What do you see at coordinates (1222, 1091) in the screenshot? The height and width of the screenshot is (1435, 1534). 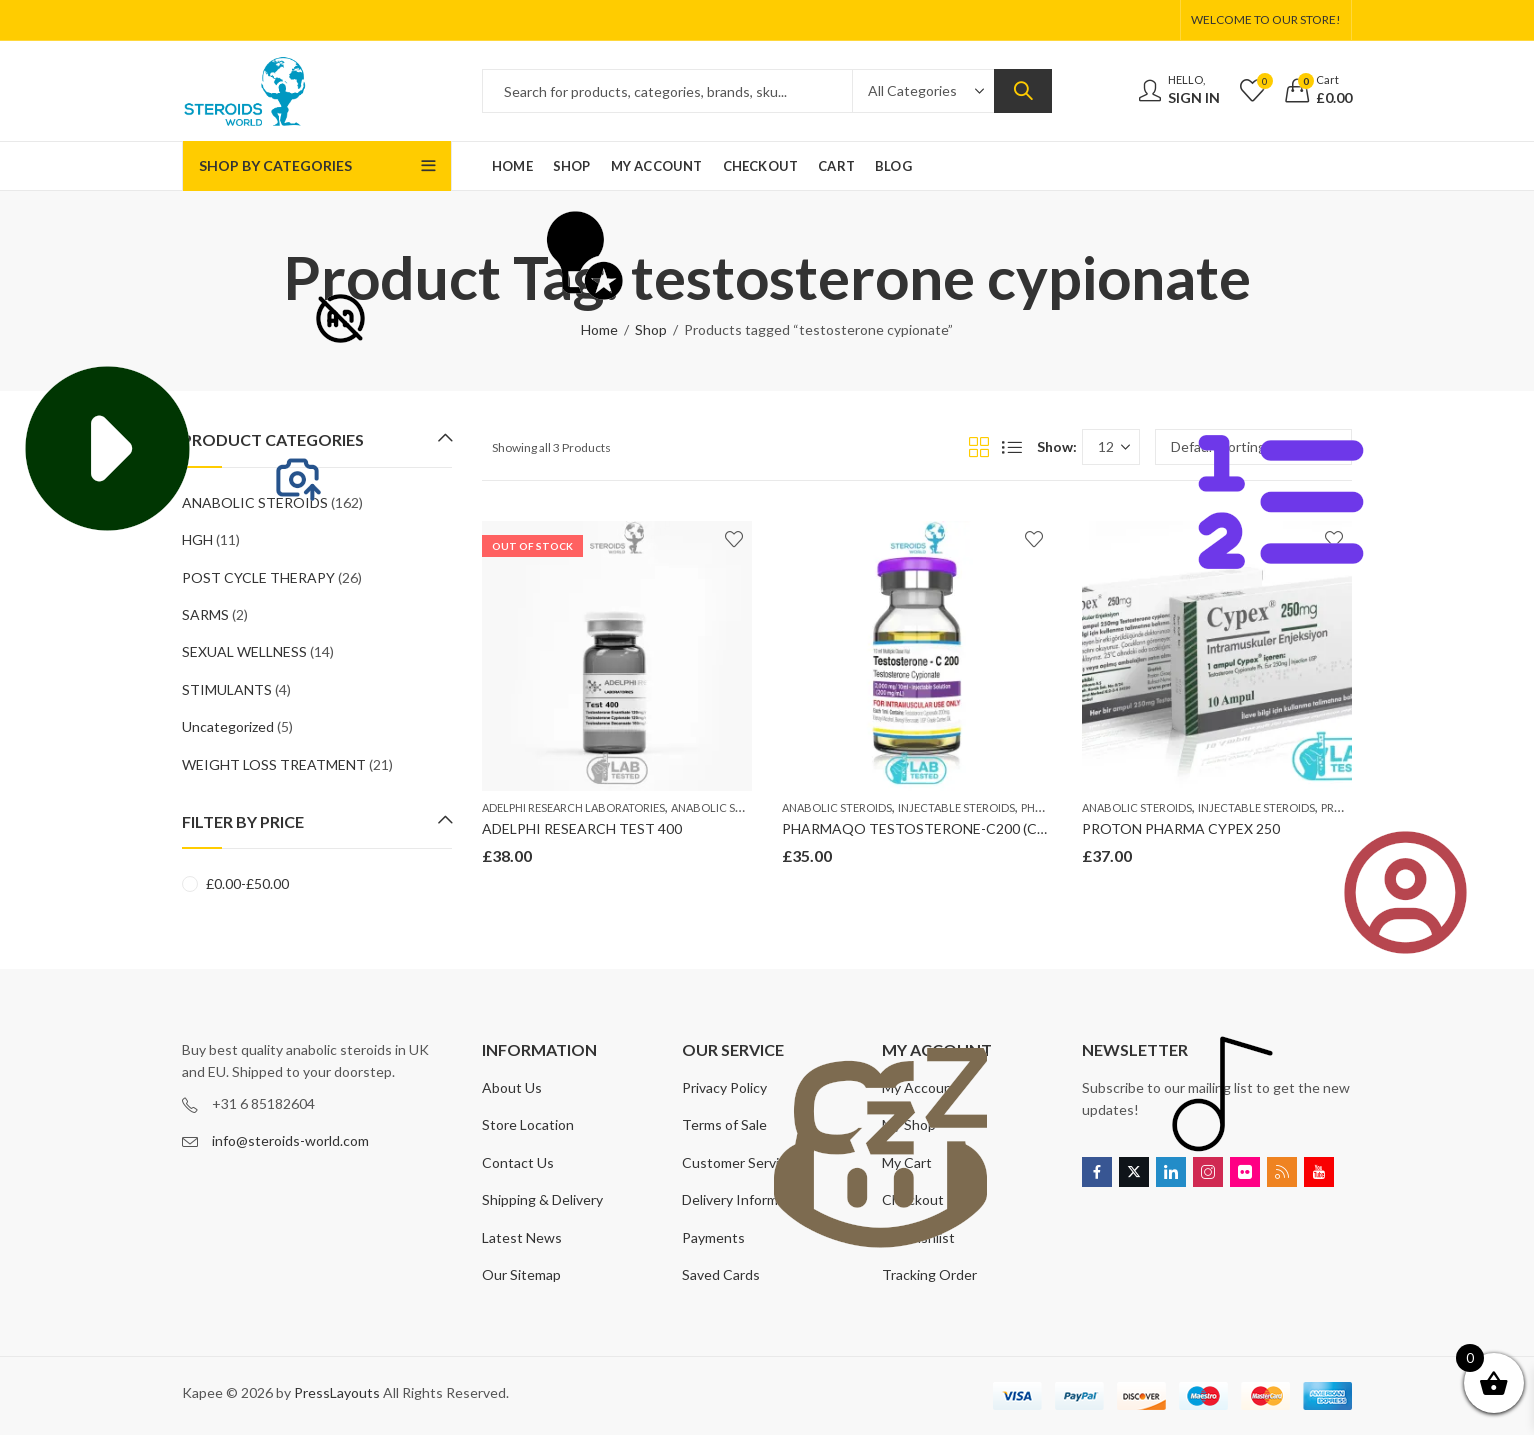 I see `access music or audio player` at bounding box center [1222, 1091].